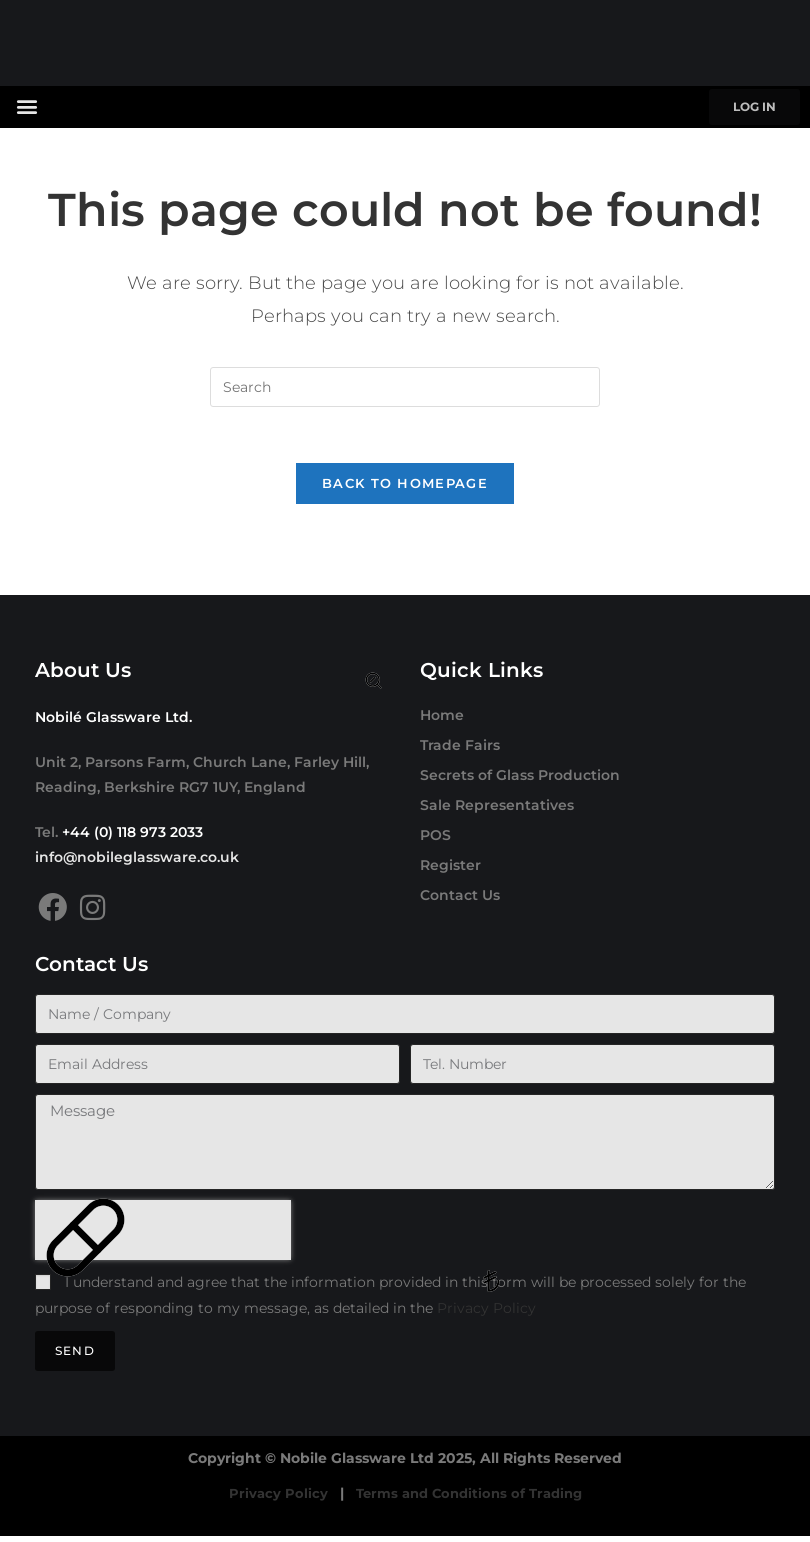 This screenshot has height=1542, width=810. What do you see at coordinates (373, 680) in the screenshot?
I see `search is disabled or unavailable` at bounding box center [373, 680].